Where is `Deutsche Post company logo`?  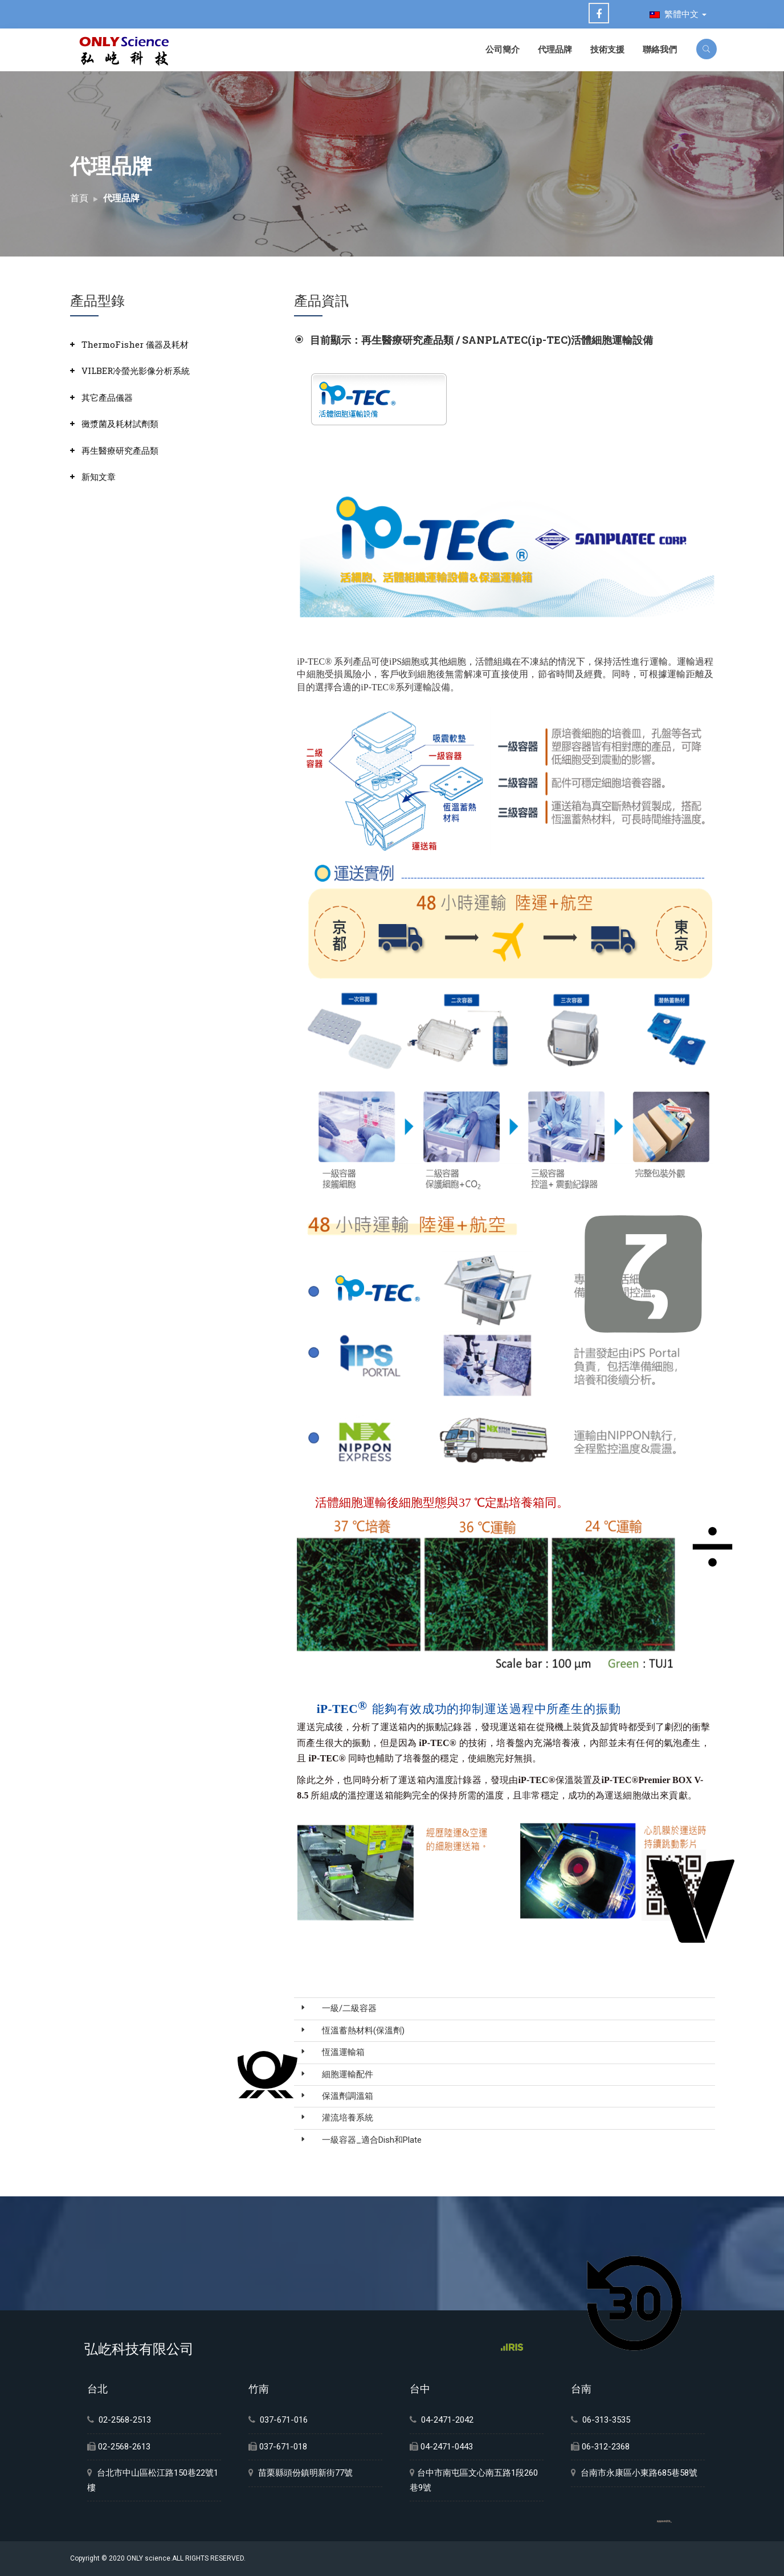
Deutsche Post company logo is located at coordinates (267, 2074).